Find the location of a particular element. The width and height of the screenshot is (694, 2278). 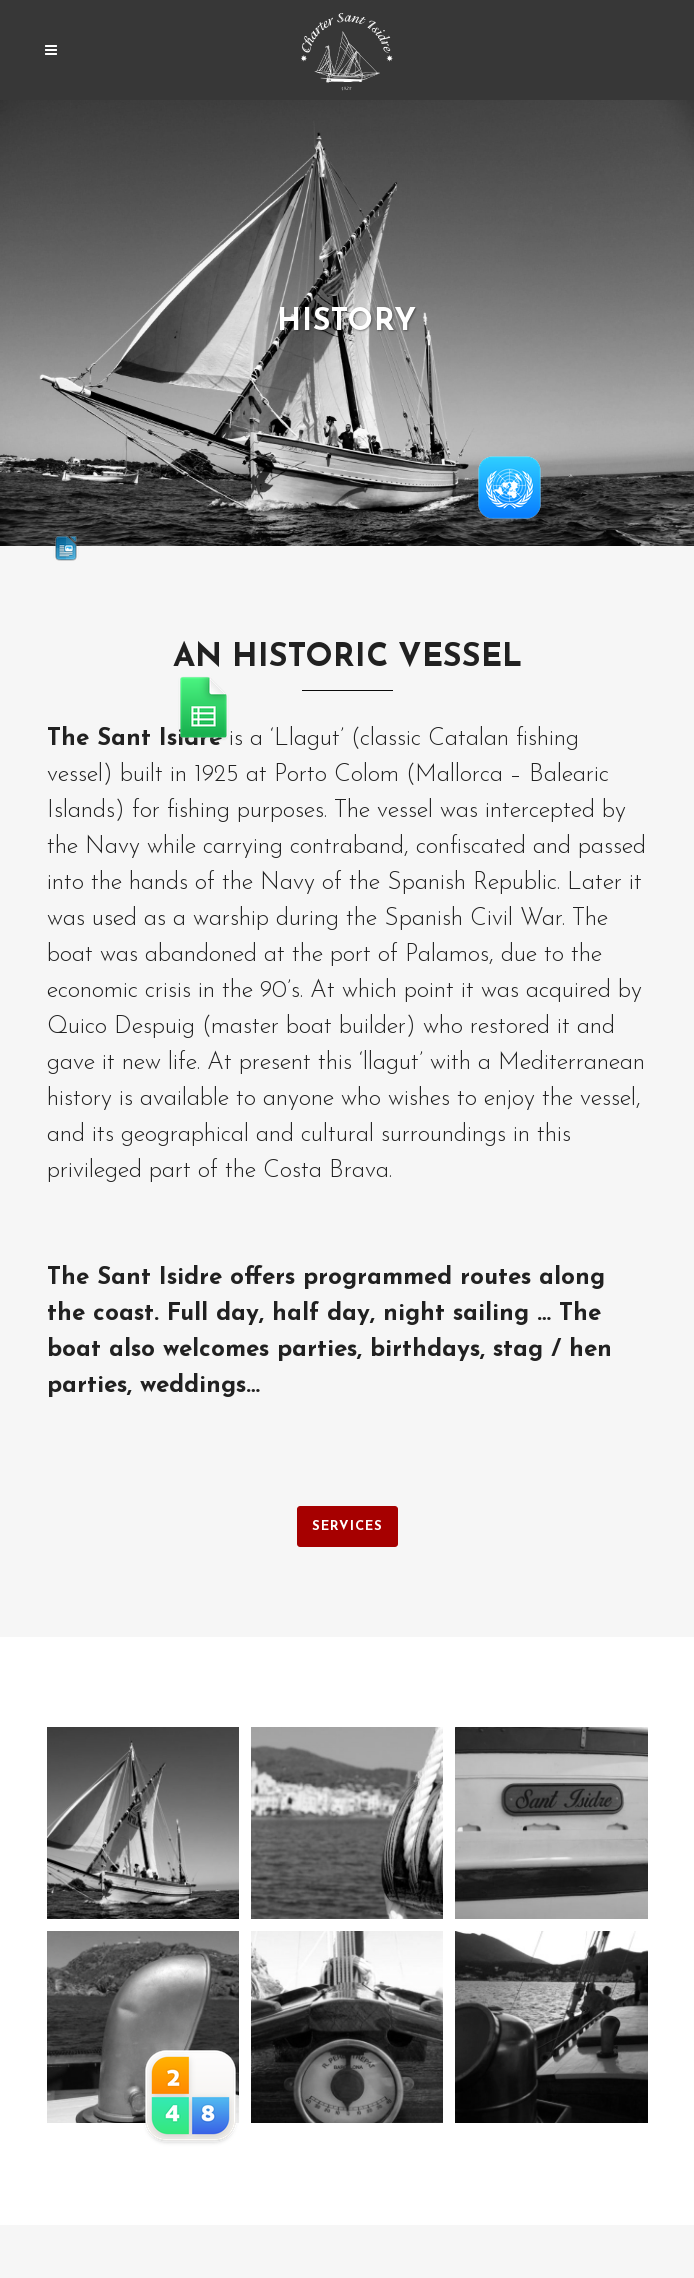

open LibreOffice Writer application is located at coordinates (66, 548).